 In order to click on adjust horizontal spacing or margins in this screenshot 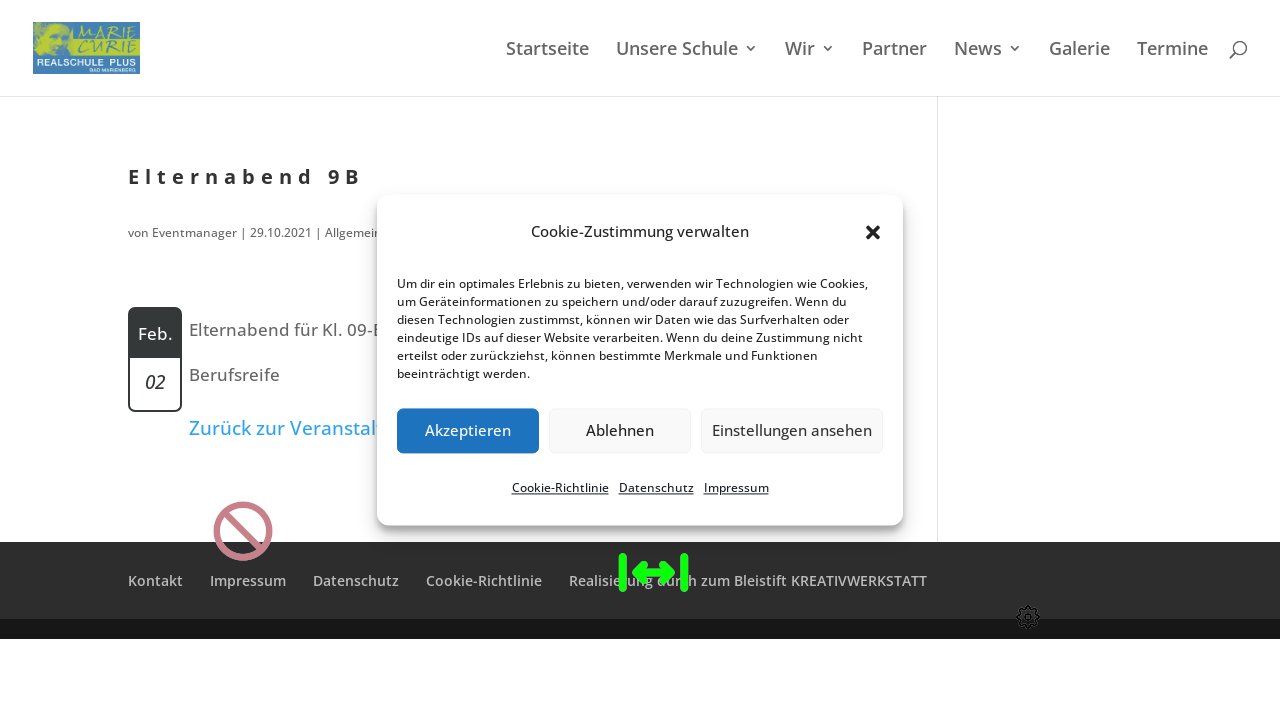, I will do `click(653, 572)`.